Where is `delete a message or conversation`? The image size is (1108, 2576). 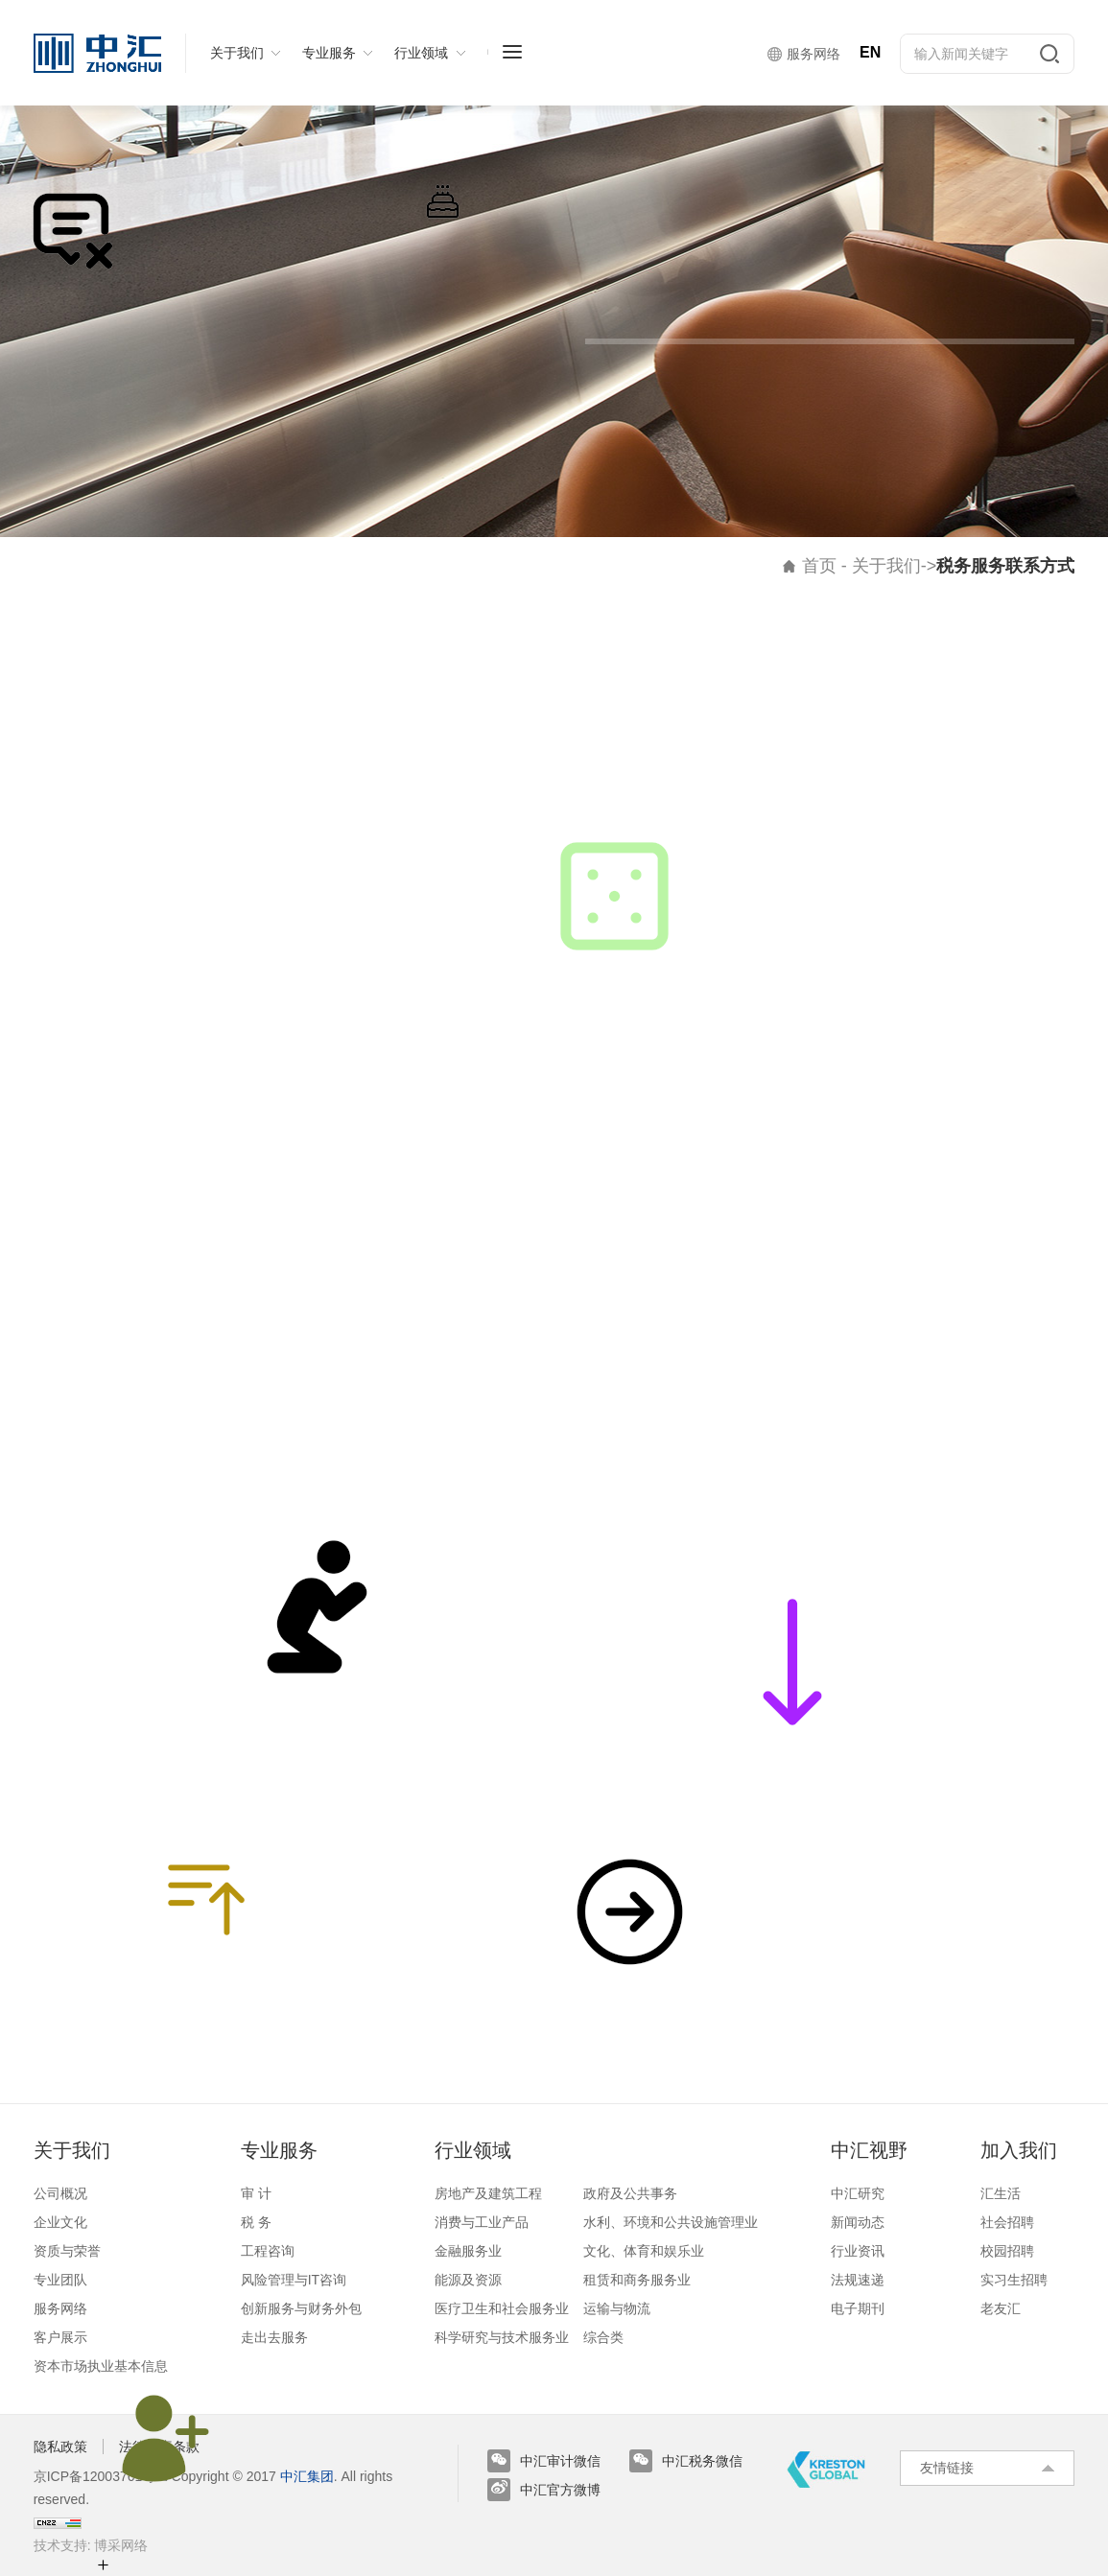
delete a message or conversation is located at coordinates (71, 227).